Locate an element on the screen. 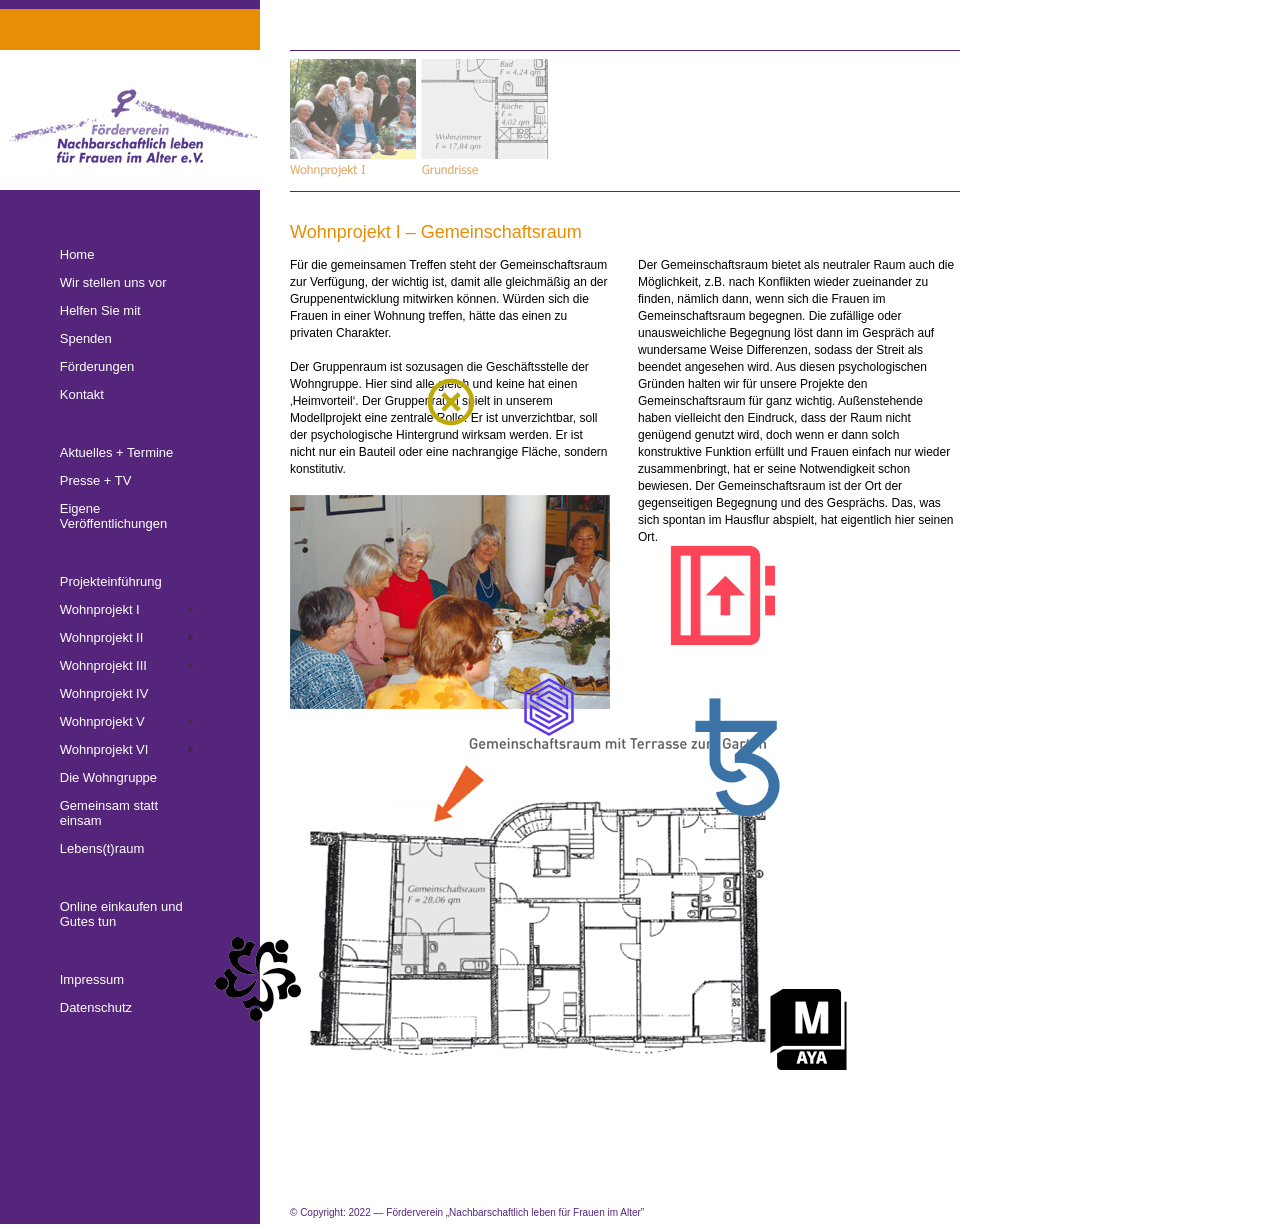 This screenshot has height=1227, width=1280. SurrealDB logo is located at coordinates (549, 707).